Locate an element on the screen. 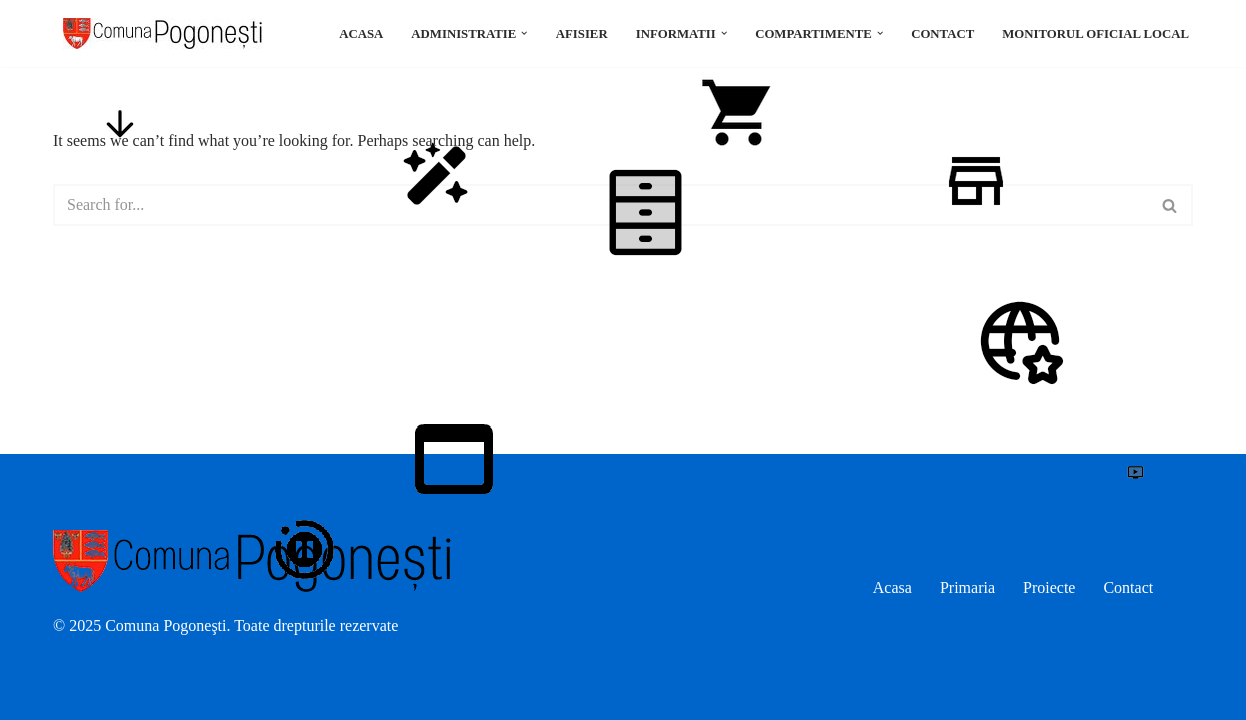  browse furniture or home decor items is located at coordinates (645, 212).